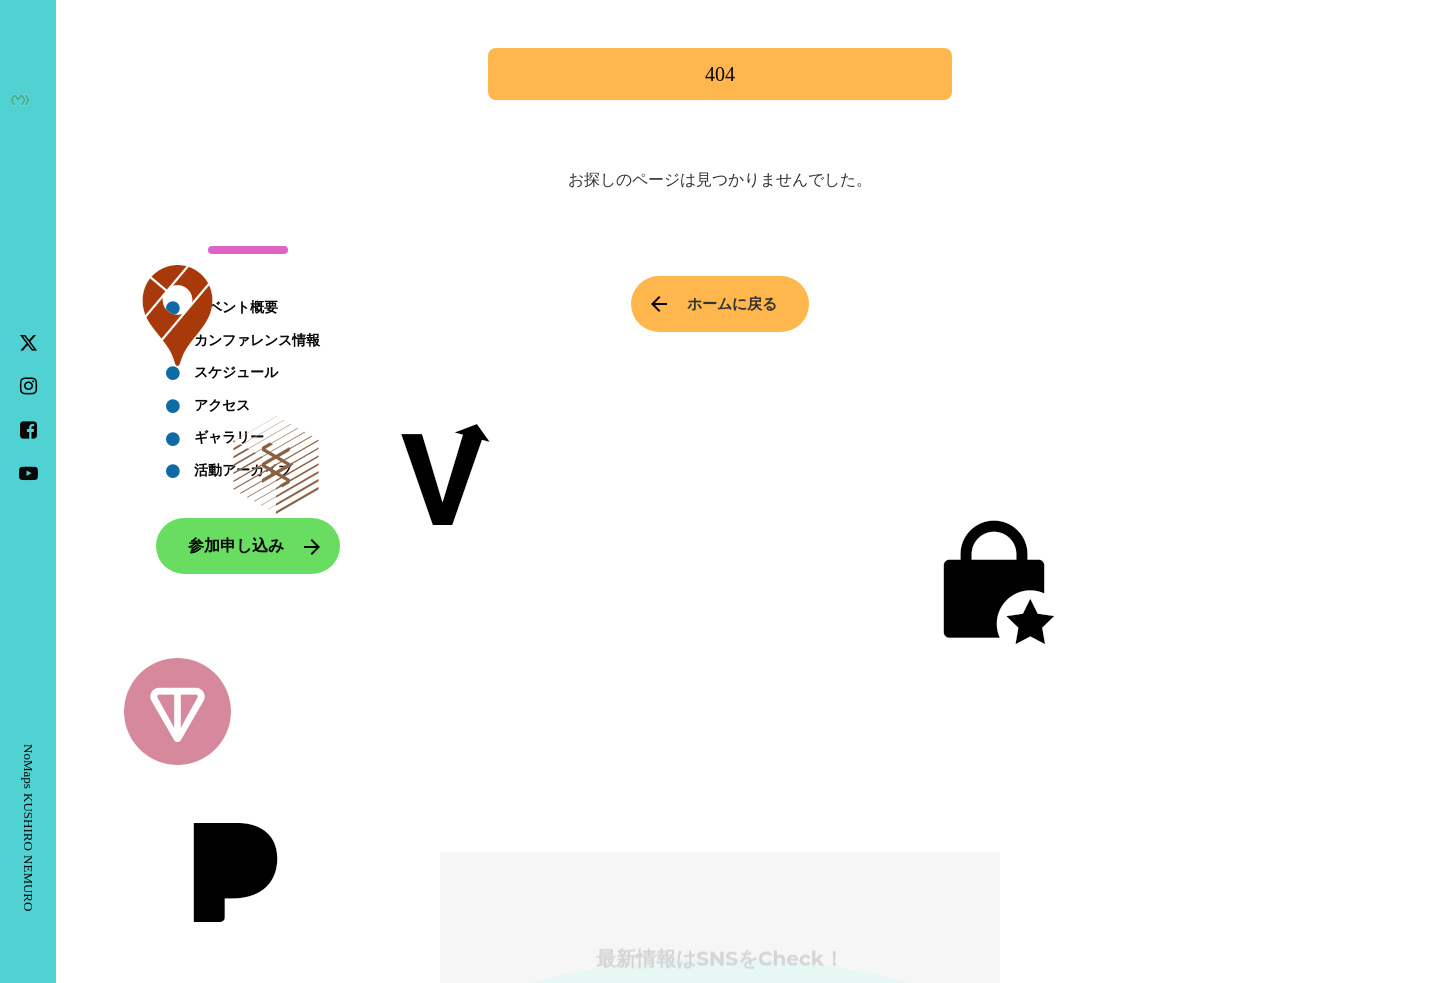 This screenshot has width=1440, height=983. Describe the element at coordinates (276, 465) in the screenshot. I see `parity substrate blockchain framework logo` at that location.